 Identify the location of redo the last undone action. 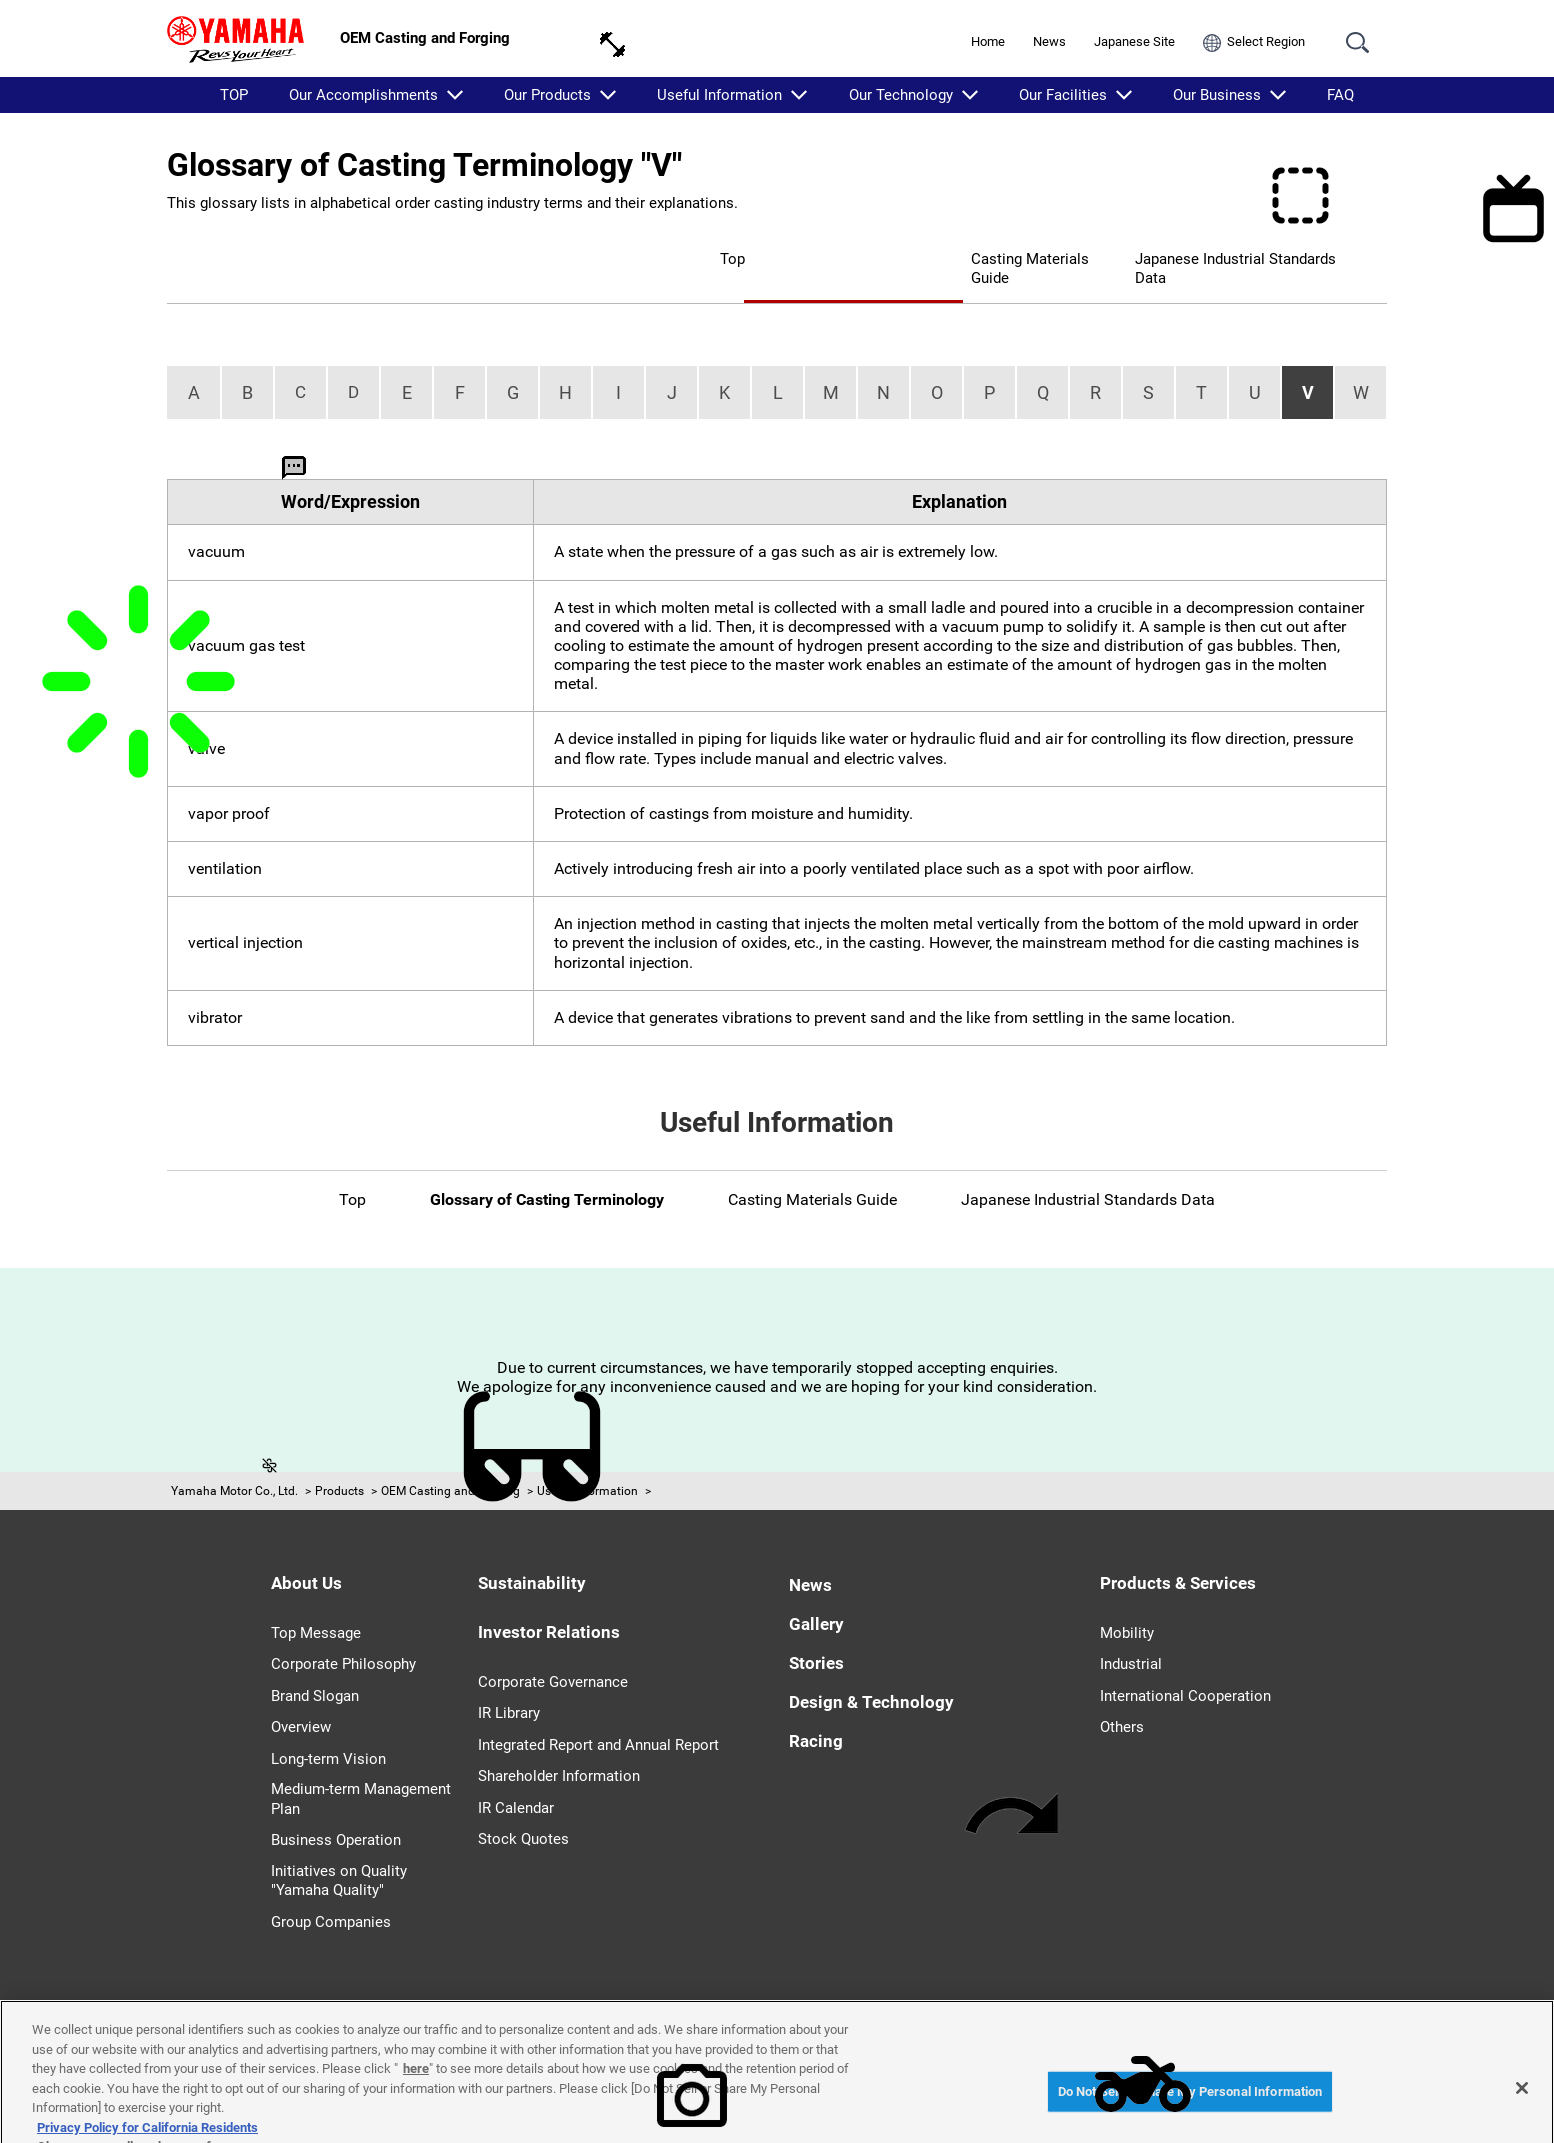
(1012, 1815).